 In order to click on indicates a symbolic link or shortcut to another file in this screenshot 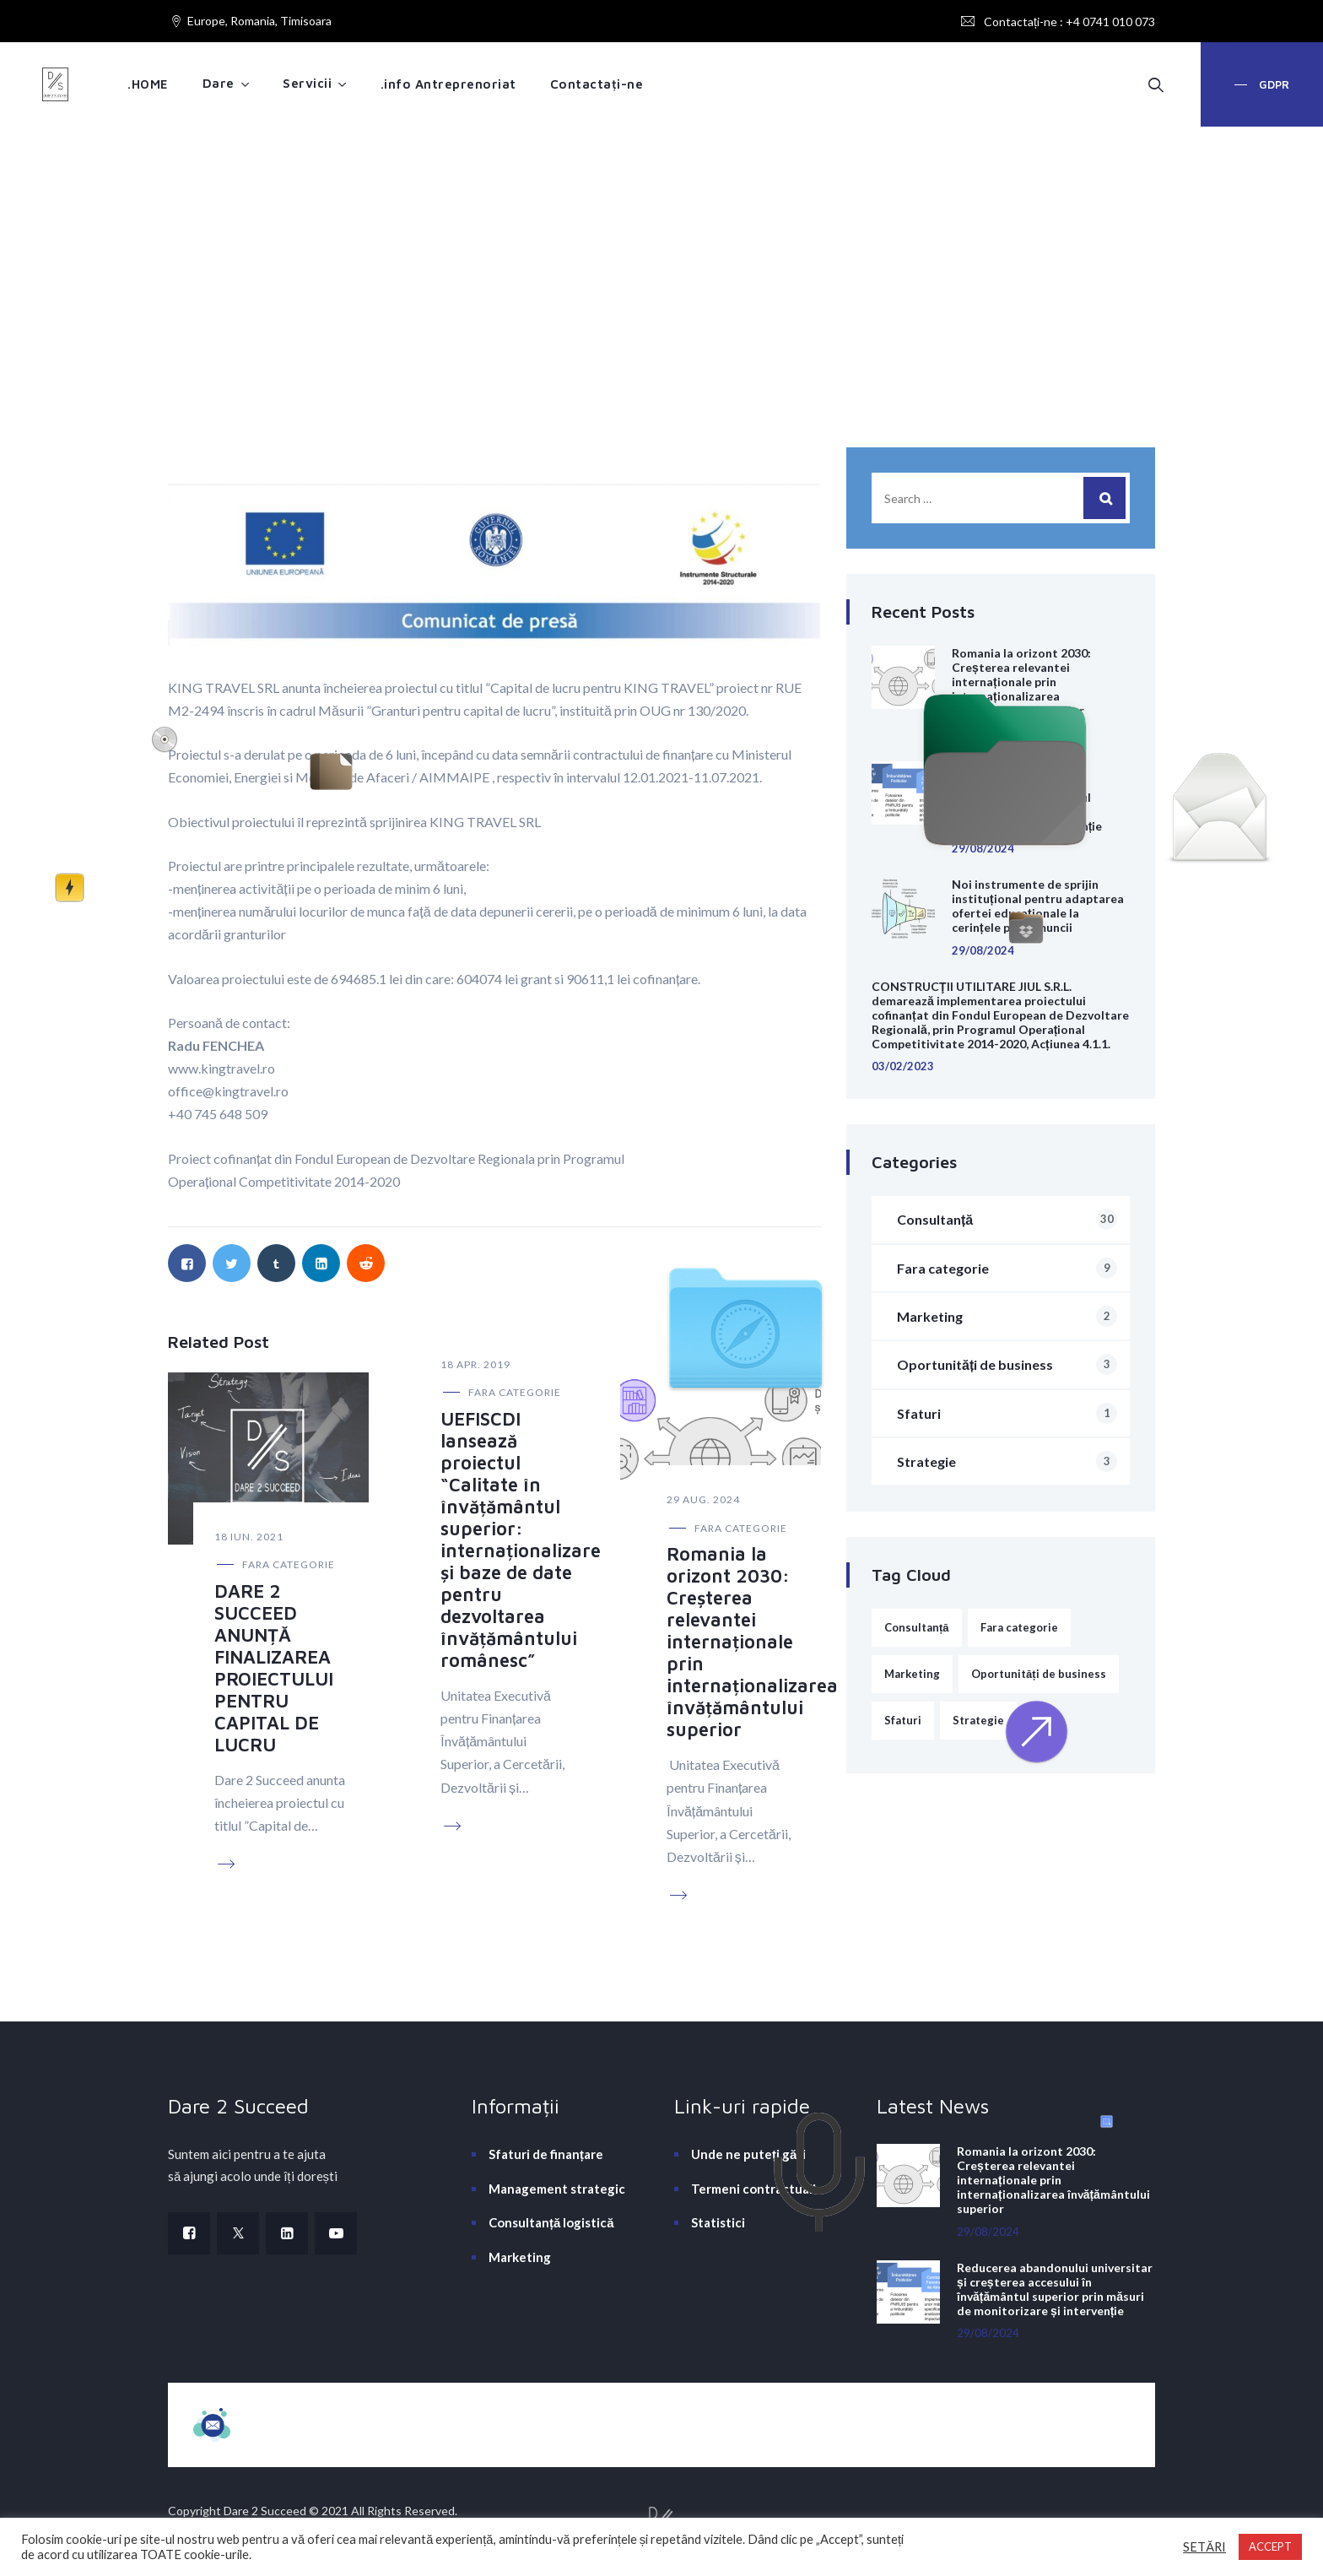, I will do `click(1036, 1731)`.